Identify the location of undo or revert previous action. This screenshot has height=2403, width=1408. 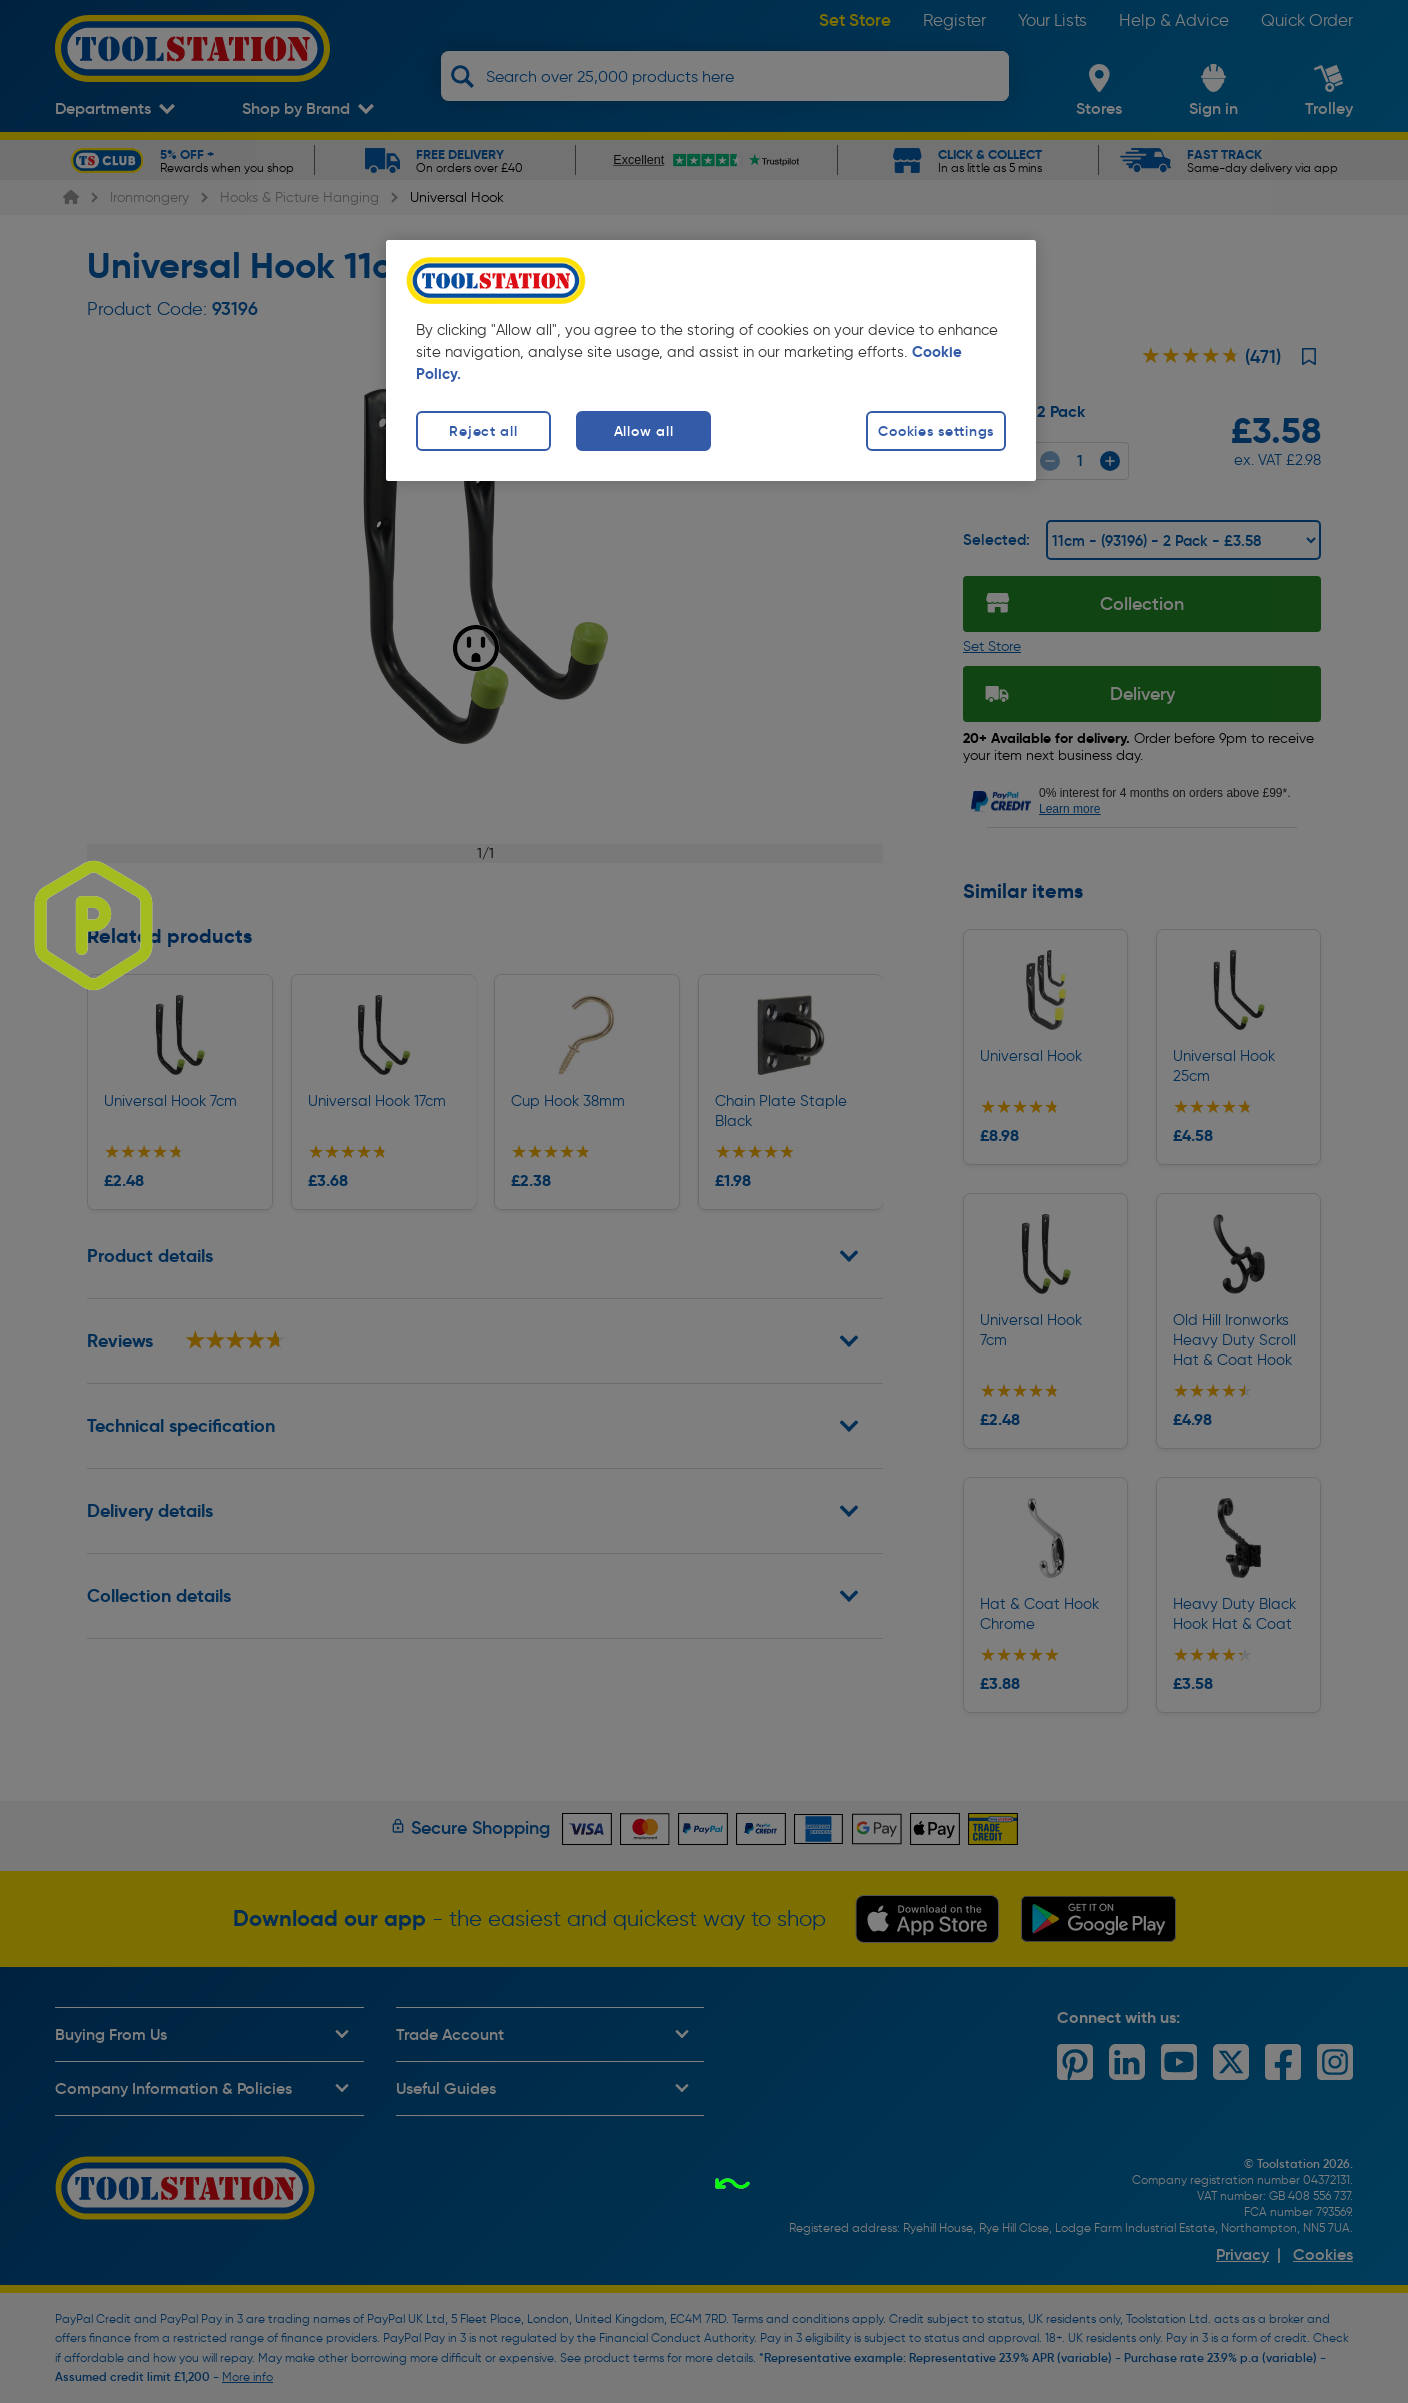
(732, 2183).